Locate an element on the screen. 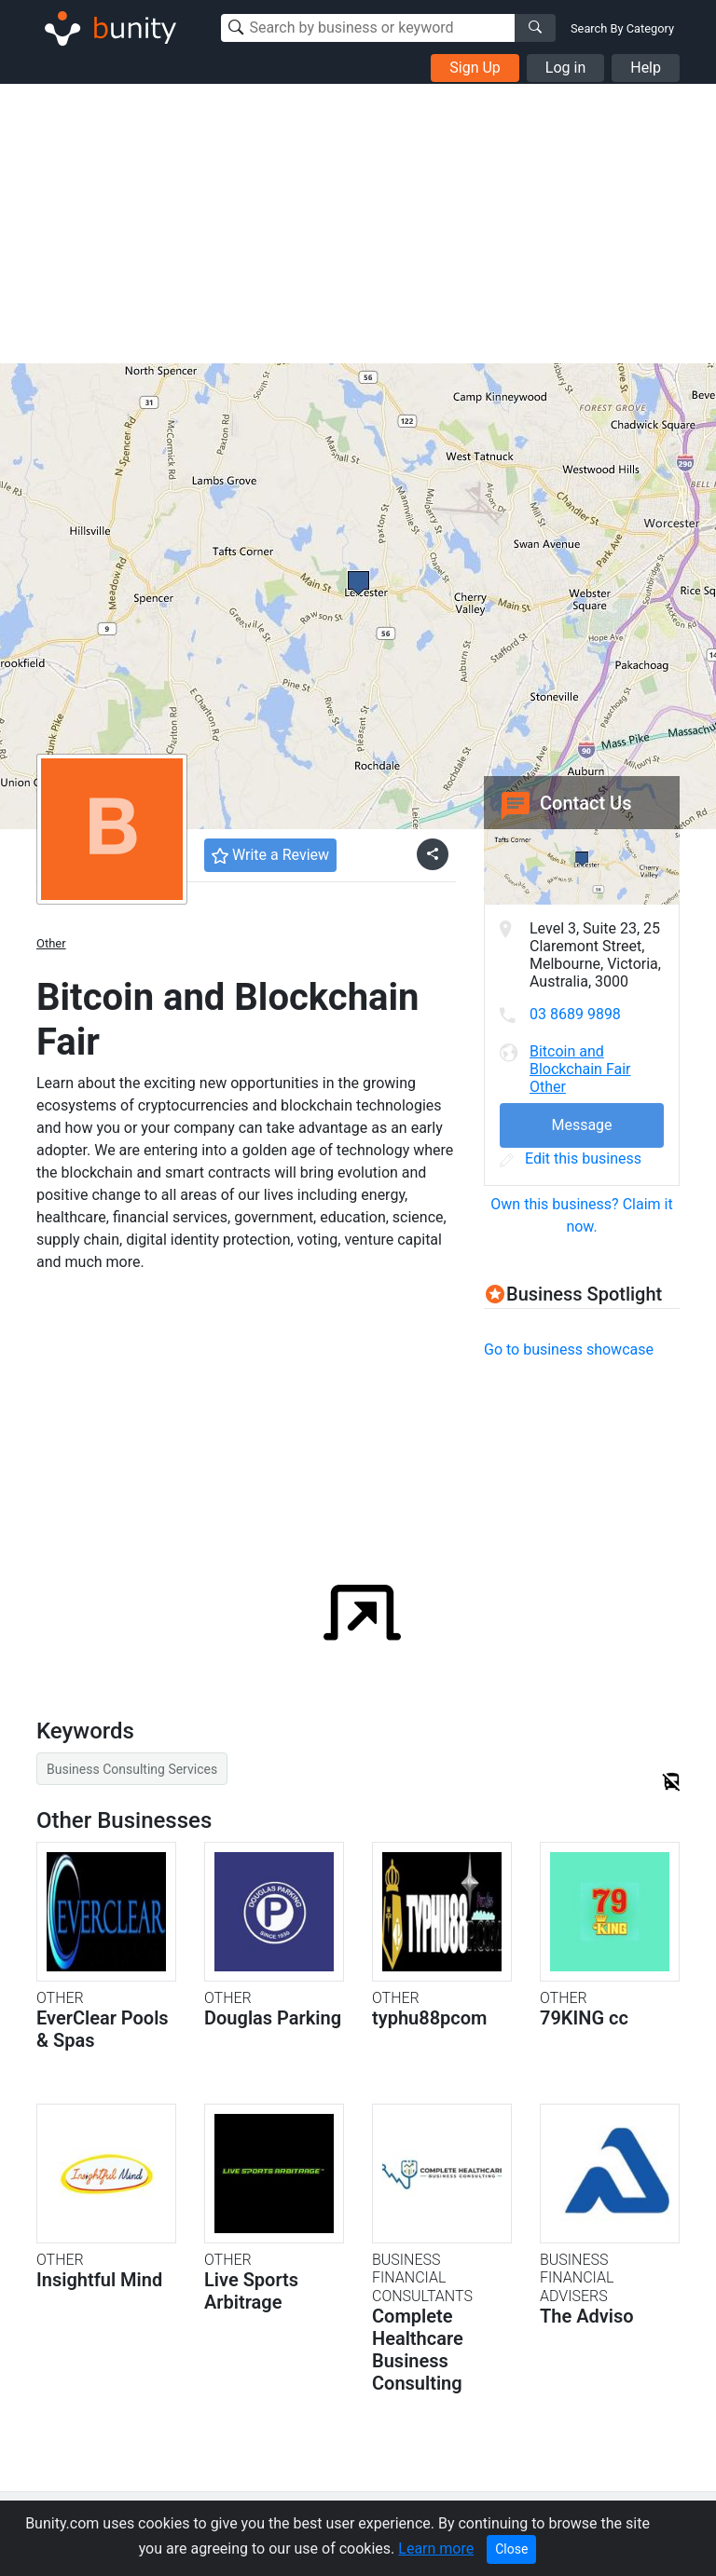 This screenshot has height=2576, width=716. open link in a new tab or window is located at coordinates (362, 1611).